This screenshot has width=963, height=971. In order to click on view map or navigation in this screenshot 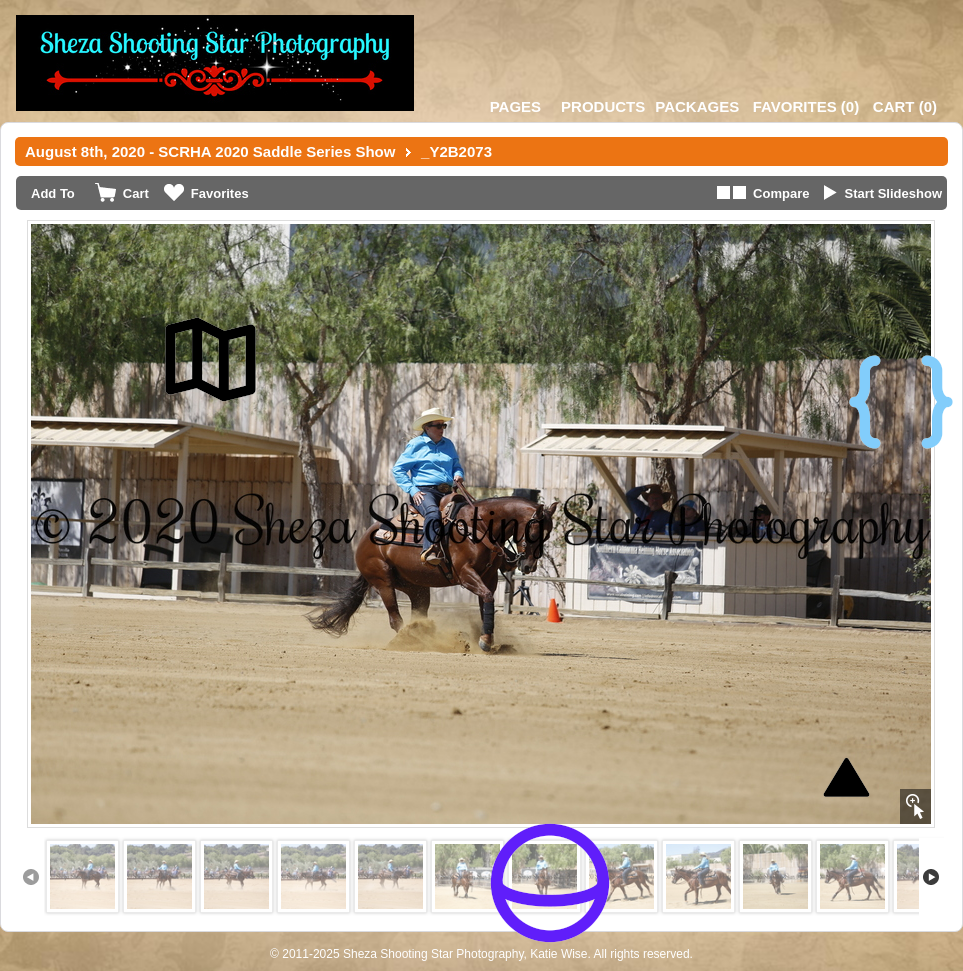, I will do `click(210, 359)`.